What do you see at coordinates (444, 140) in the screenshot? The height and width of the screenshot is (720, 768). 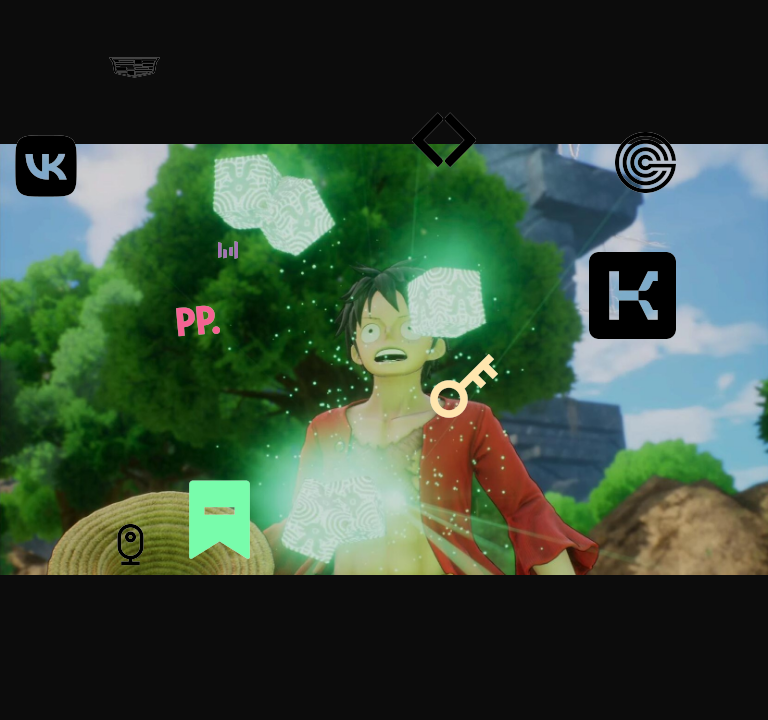 I see `open the Sam's Club app` at bounding box center [444, 140].